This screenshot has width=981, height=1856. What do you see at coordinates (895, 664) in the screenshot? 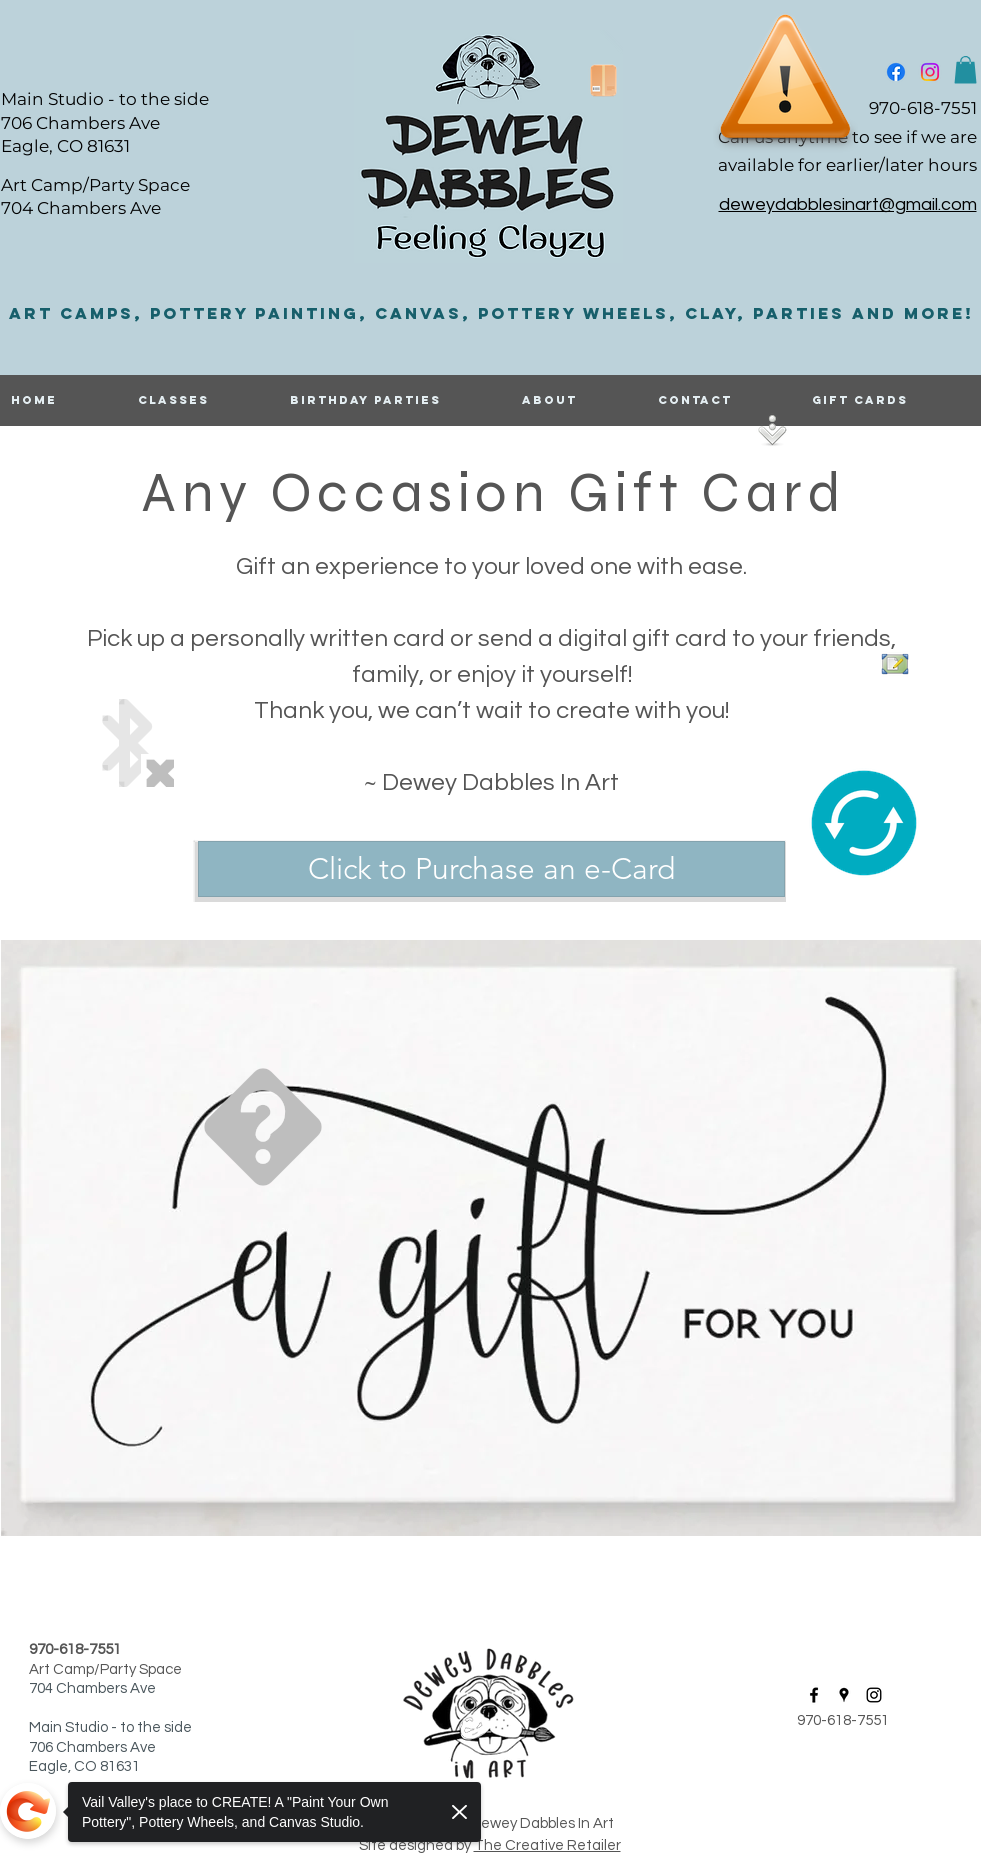
I see `indicates a file or shortcut saved to desktop` at bounding box center [895, 664].